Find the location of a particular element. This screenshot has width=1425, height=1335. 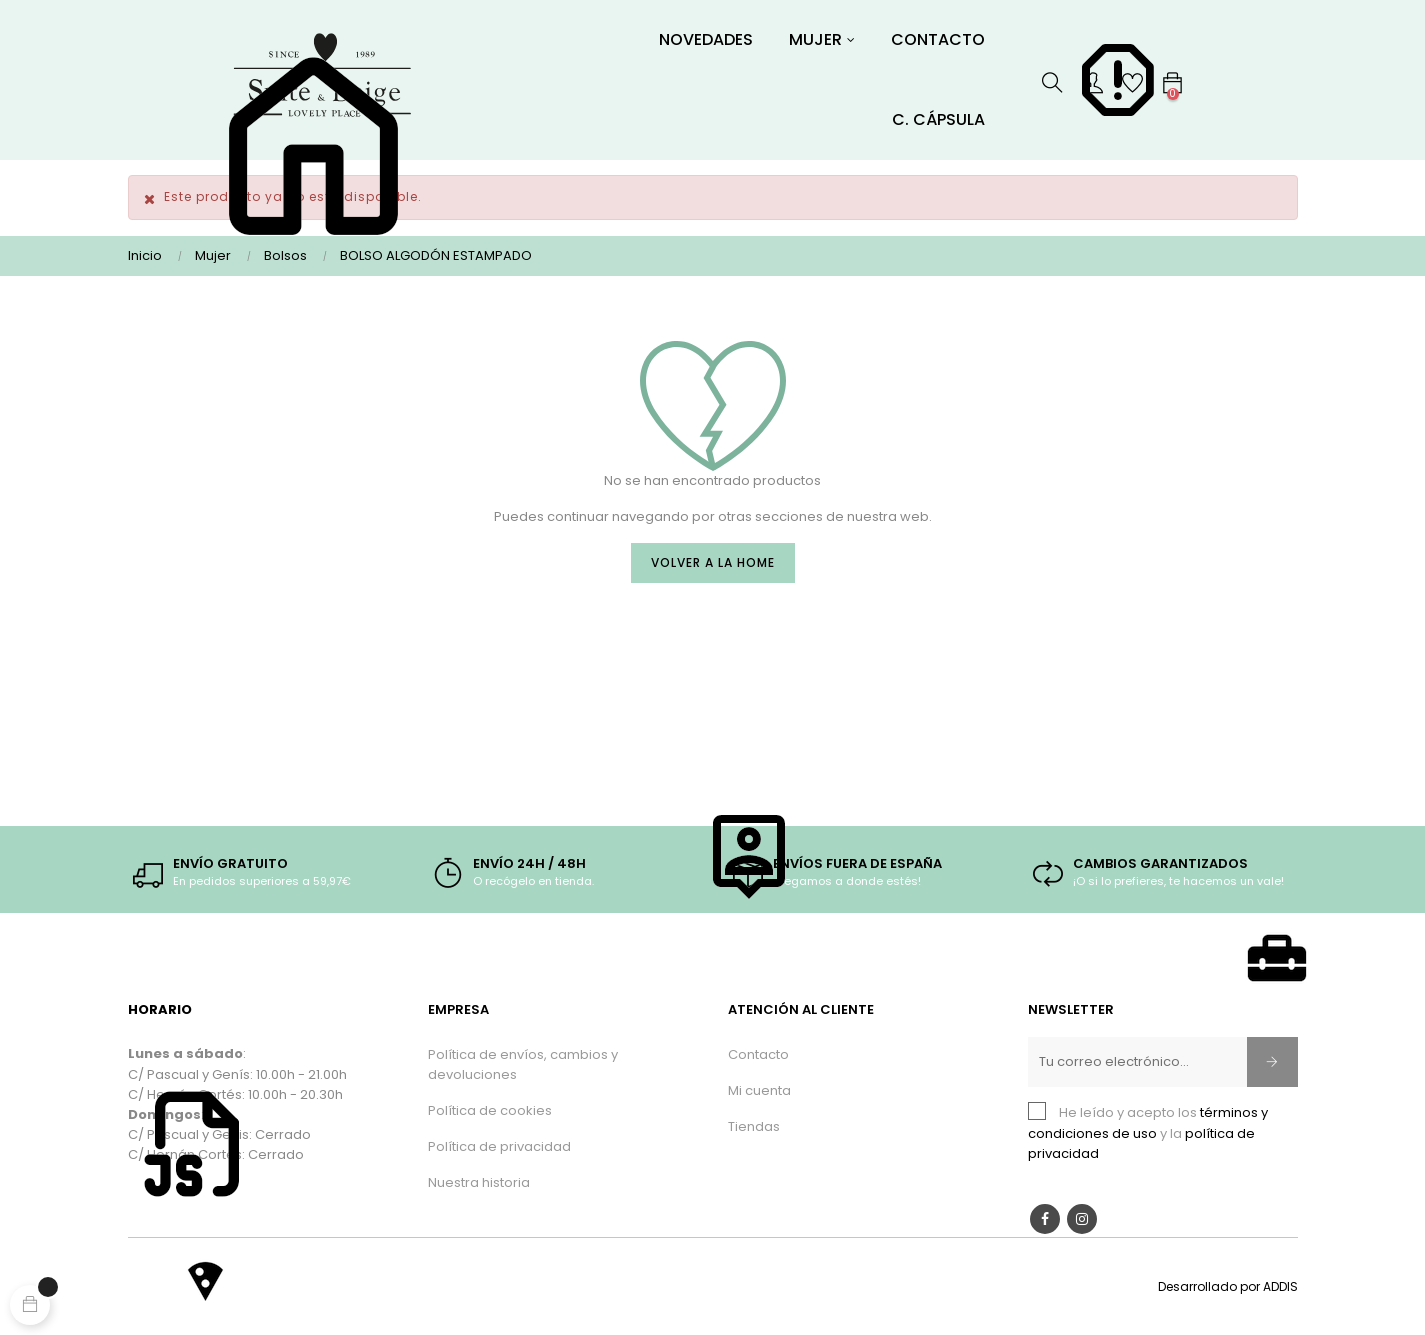

indicates an email error or delivery failure is located at coordinates (1118, 80).